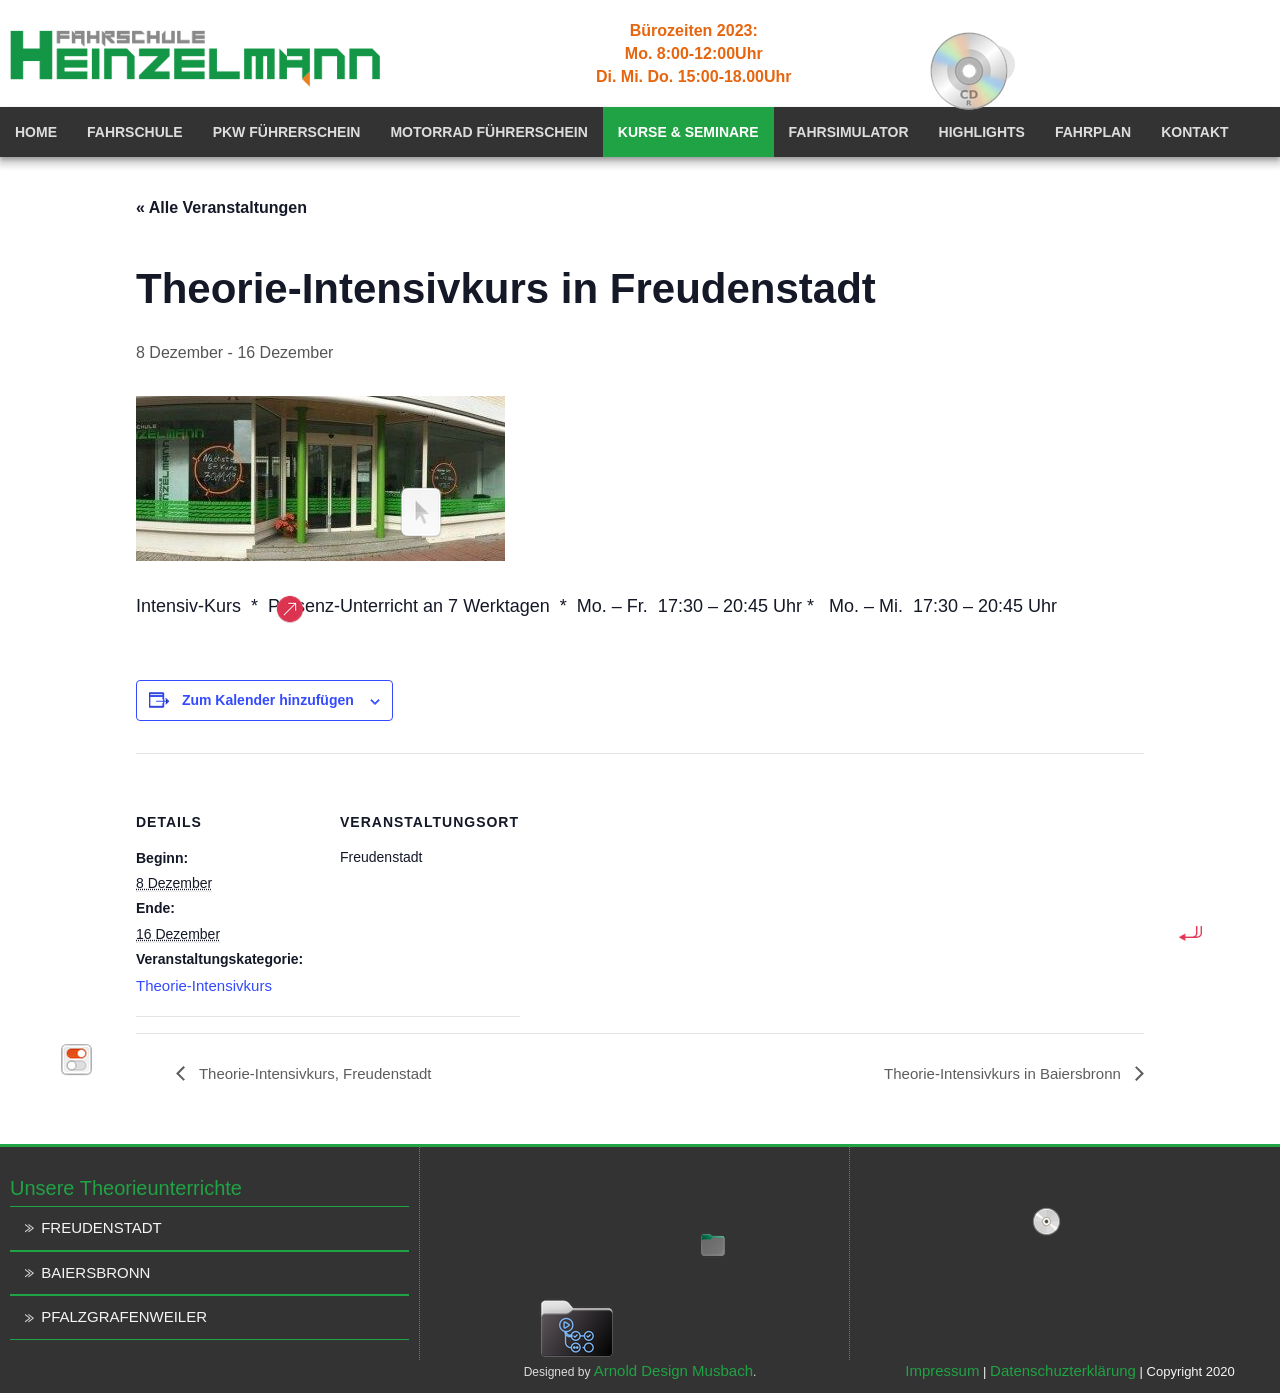  Describe the element at coordinates (421, 512) in the screenshot. I see `cursor image file type` at that location.